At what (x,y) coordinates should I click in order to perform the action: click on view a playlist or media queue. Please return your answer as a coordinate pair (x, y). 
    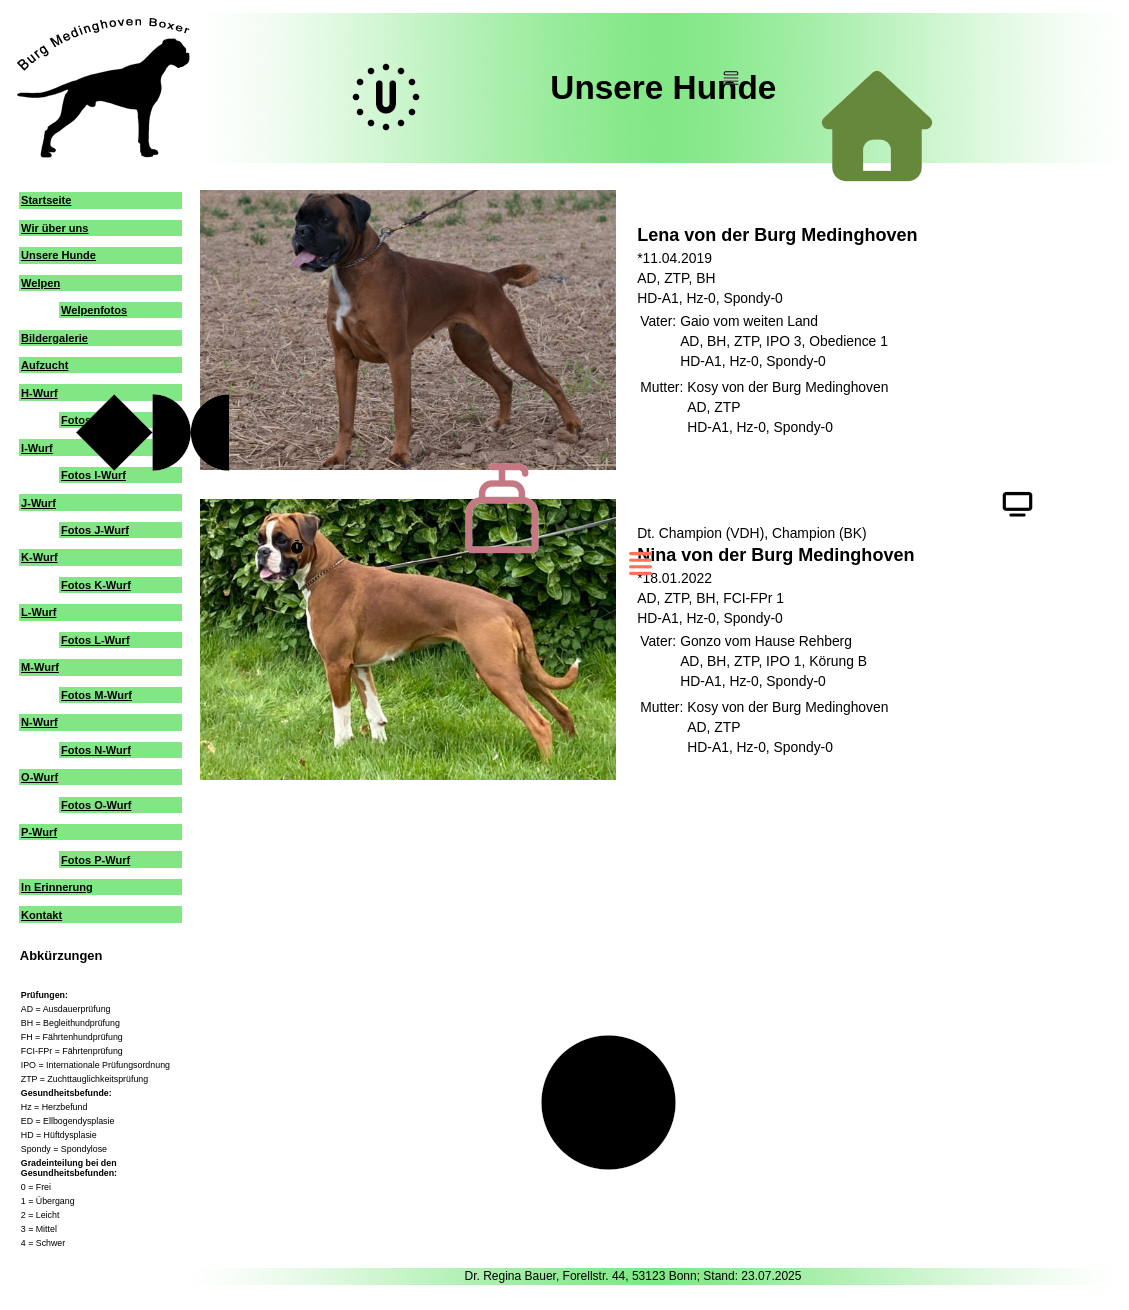
    Looking at the image, I should click on (731, 78).